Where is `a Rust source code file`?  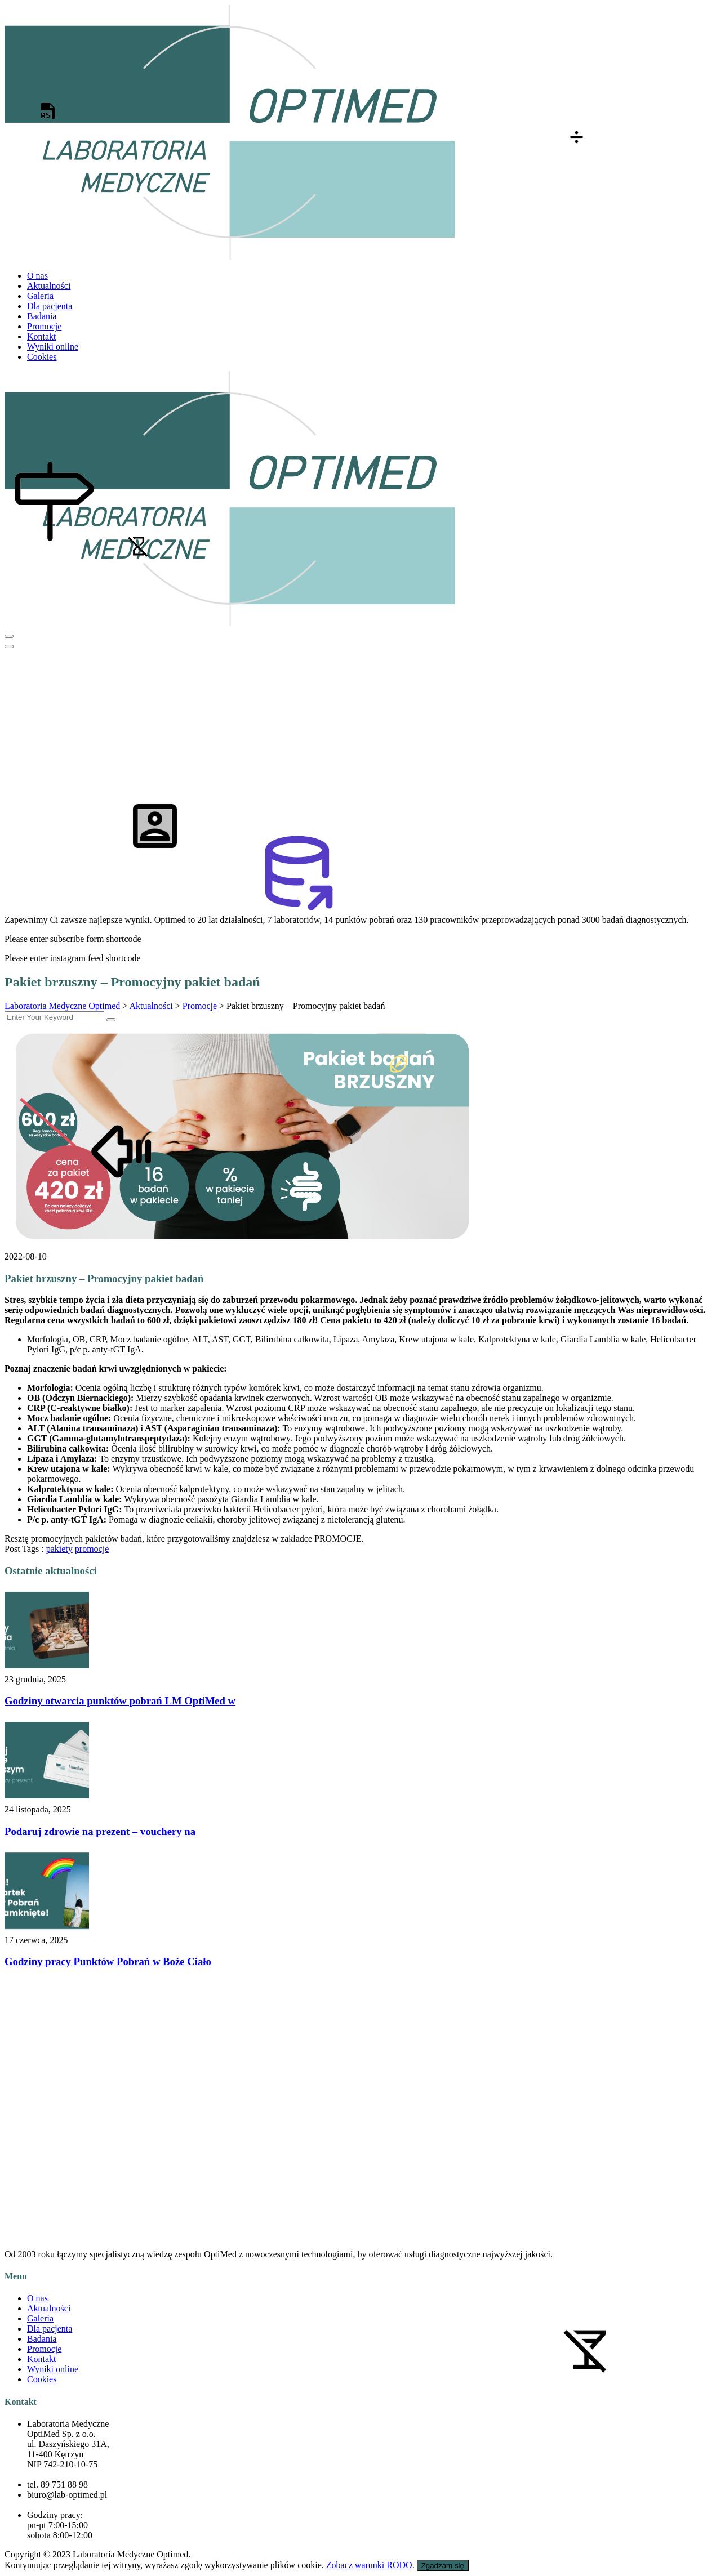
a Rust source code file is located at coordinates (48, 111).